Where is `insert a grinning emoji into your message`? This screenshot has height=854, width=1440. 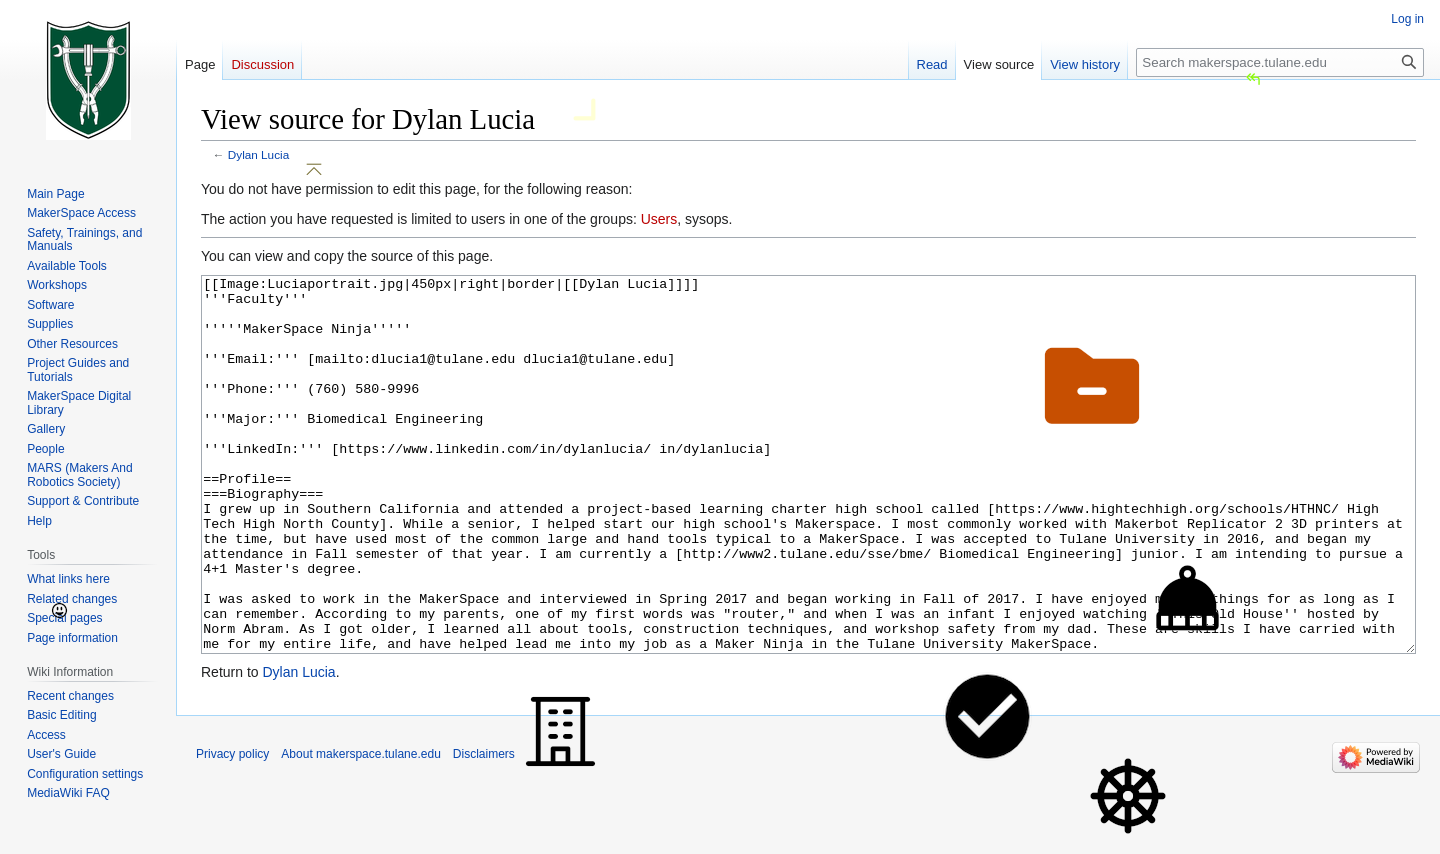
insert a grinning emoji into your message is located at coordinates (59, 610).